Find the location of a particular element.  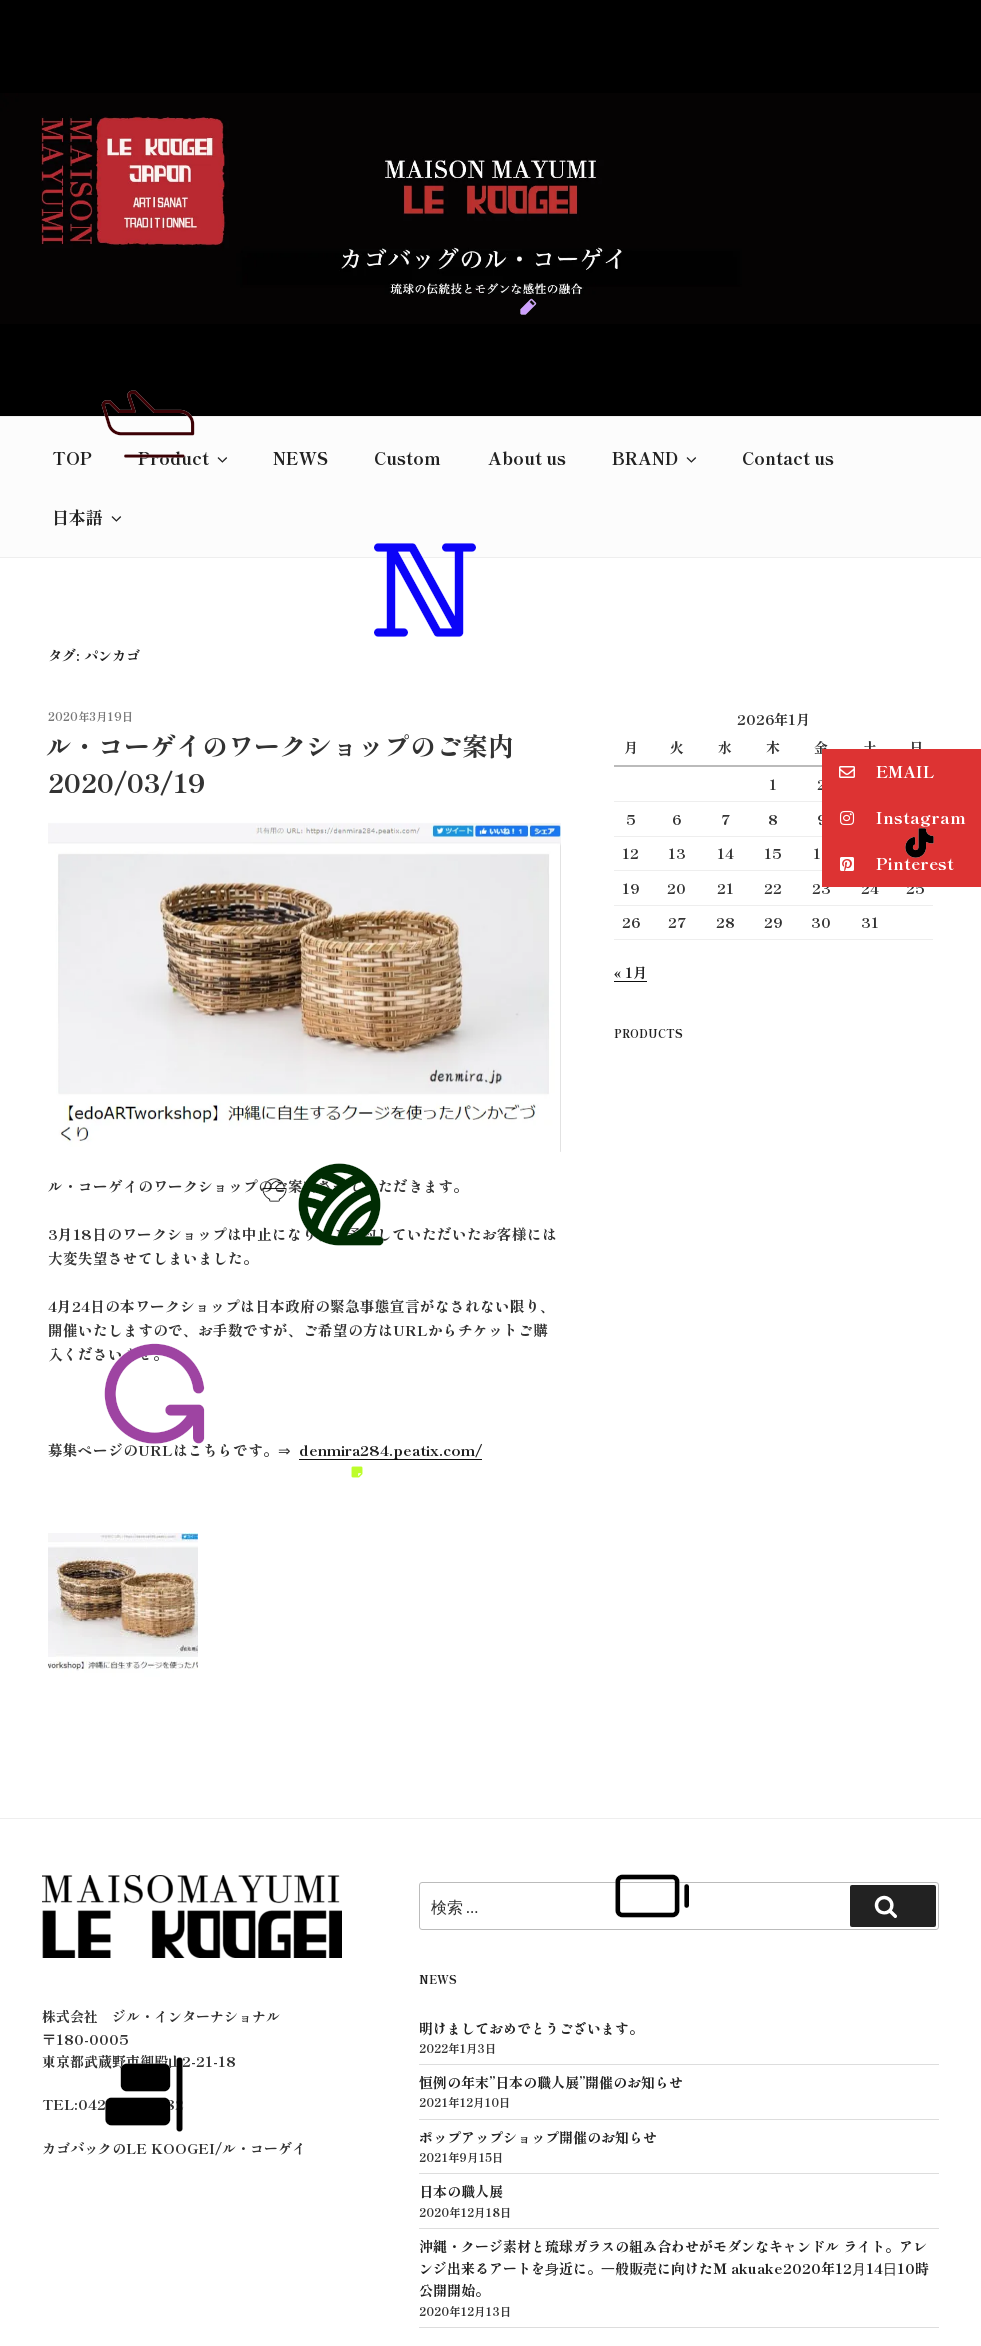

view food or meal options is located at coordinates (274, 1190).